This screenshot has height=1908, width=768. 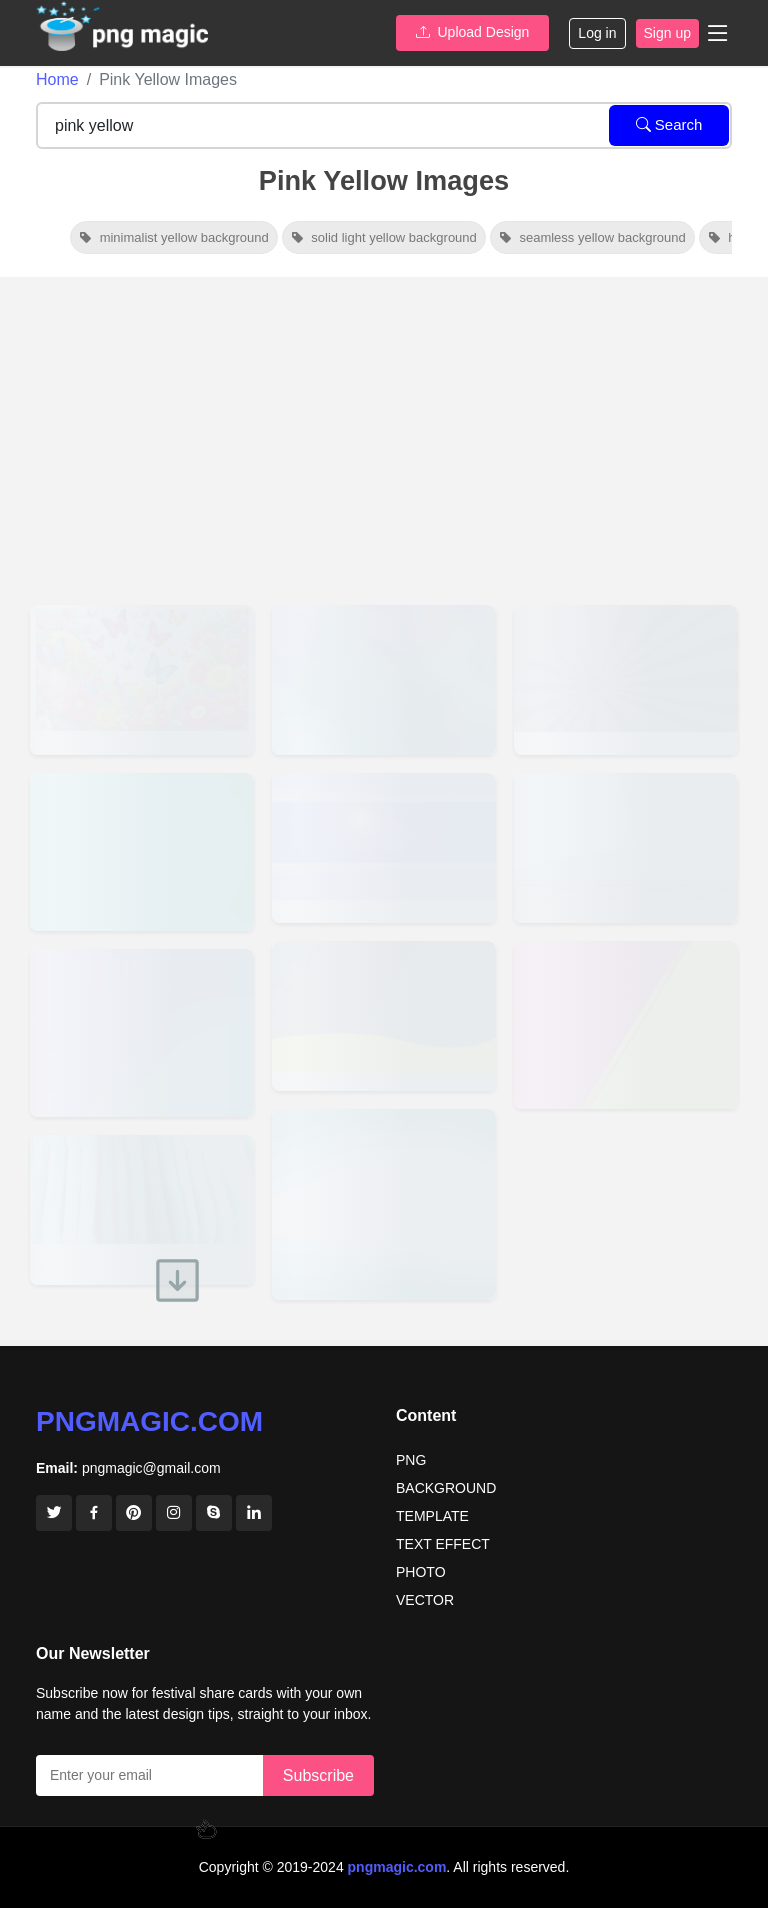 I want to click on indicates nighttime or evening weather conditions, so click(x=206, y=1830).